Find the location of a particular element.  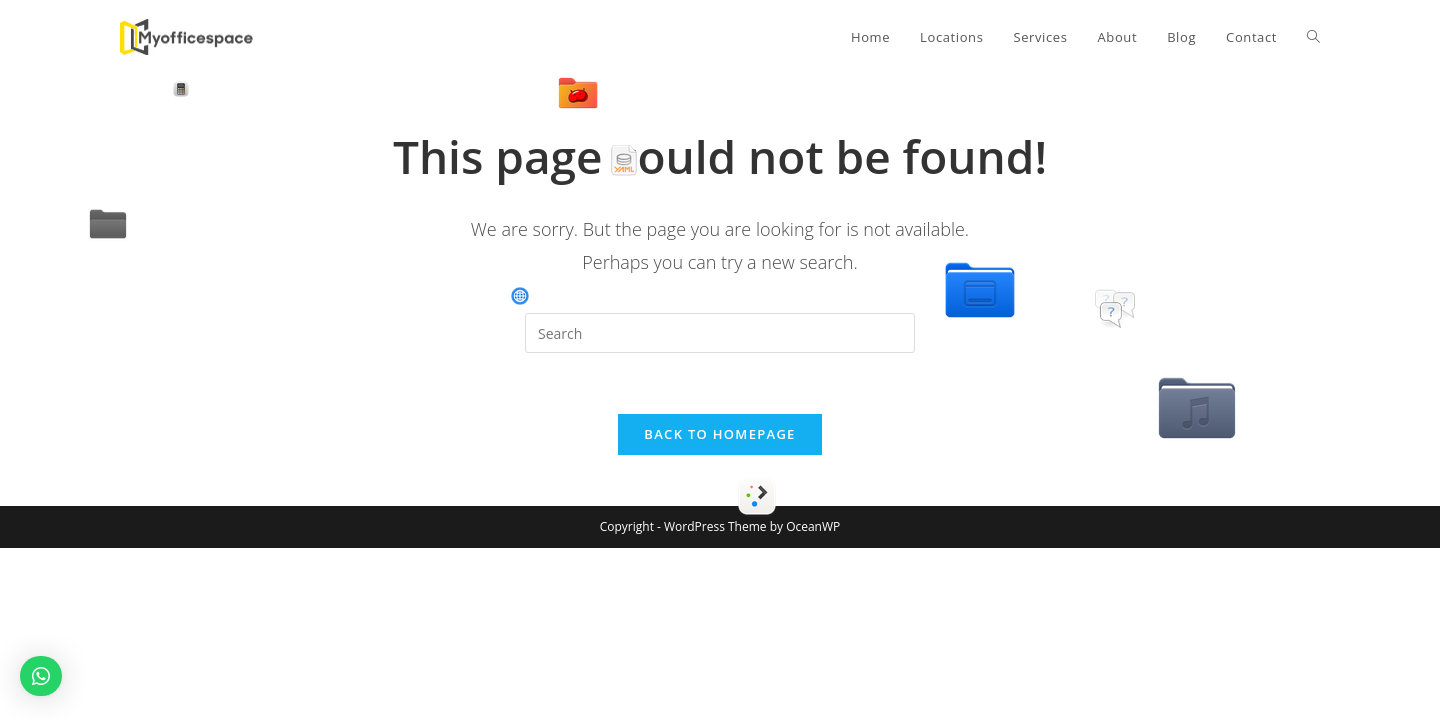

open your music files folder is located at coordinates (1197, 408).